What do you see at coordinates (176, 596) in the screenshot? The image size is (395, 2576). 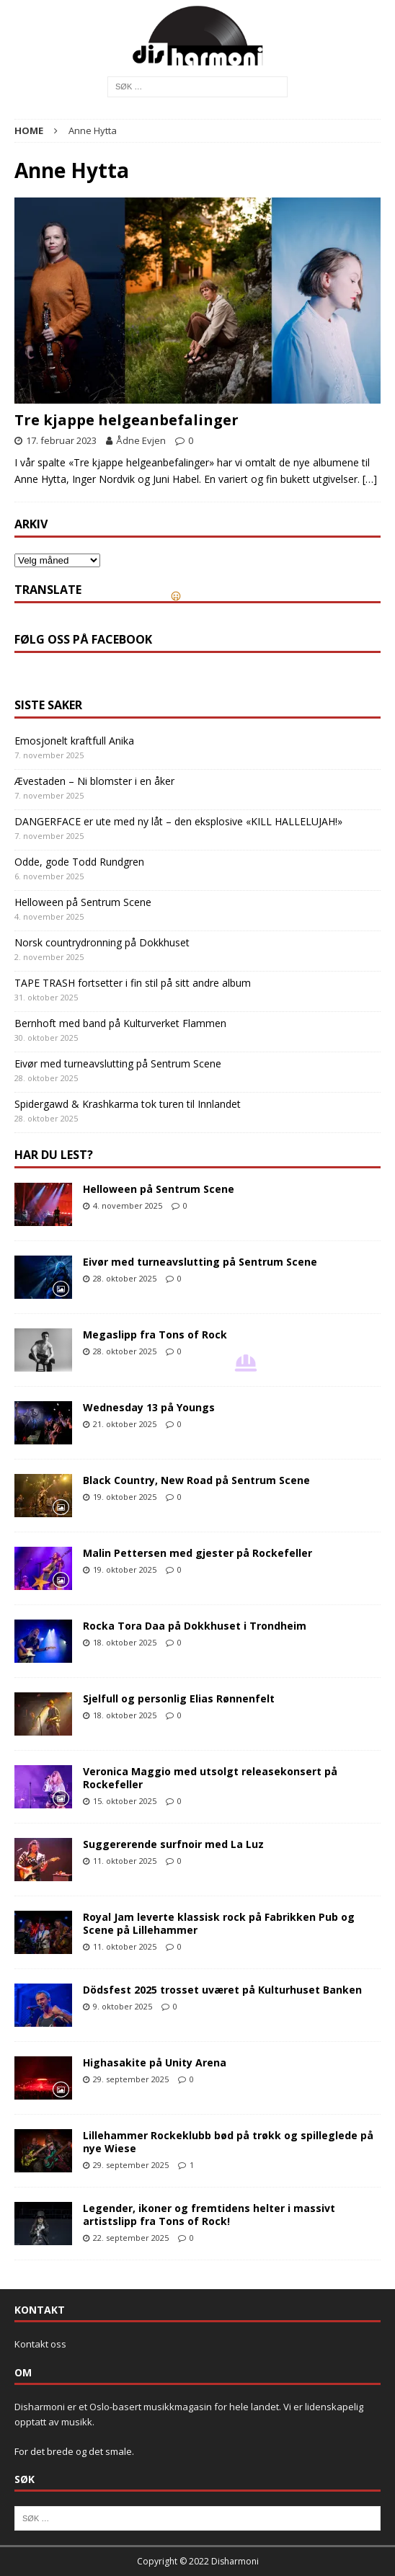 I see `add a silly or playful emoji reaction` at bounding box center [176, 596].